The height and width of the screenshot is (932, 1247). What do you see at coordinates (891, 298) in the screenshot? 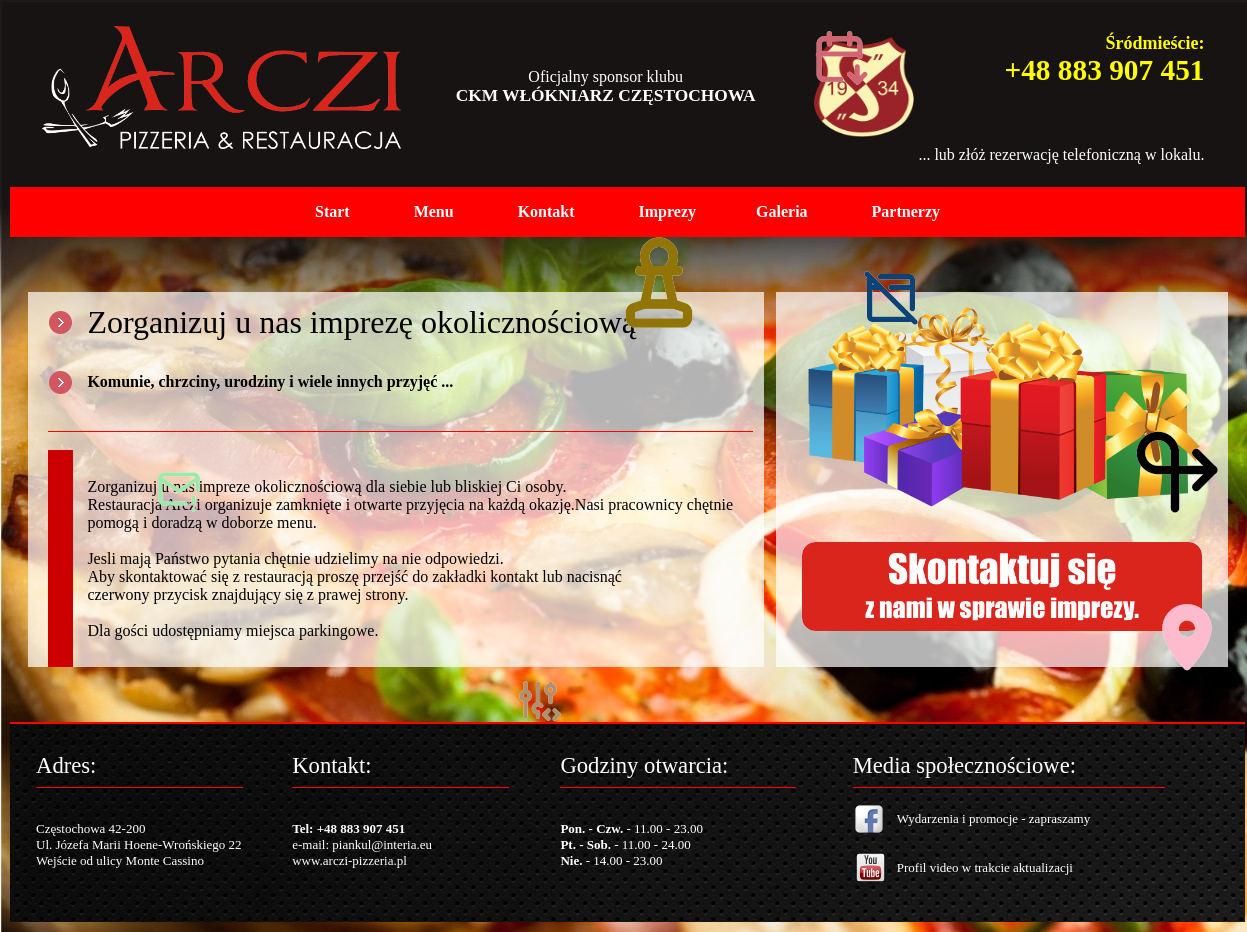
I see `browser window disabled or unavailable` at bounding box center [891, 298].